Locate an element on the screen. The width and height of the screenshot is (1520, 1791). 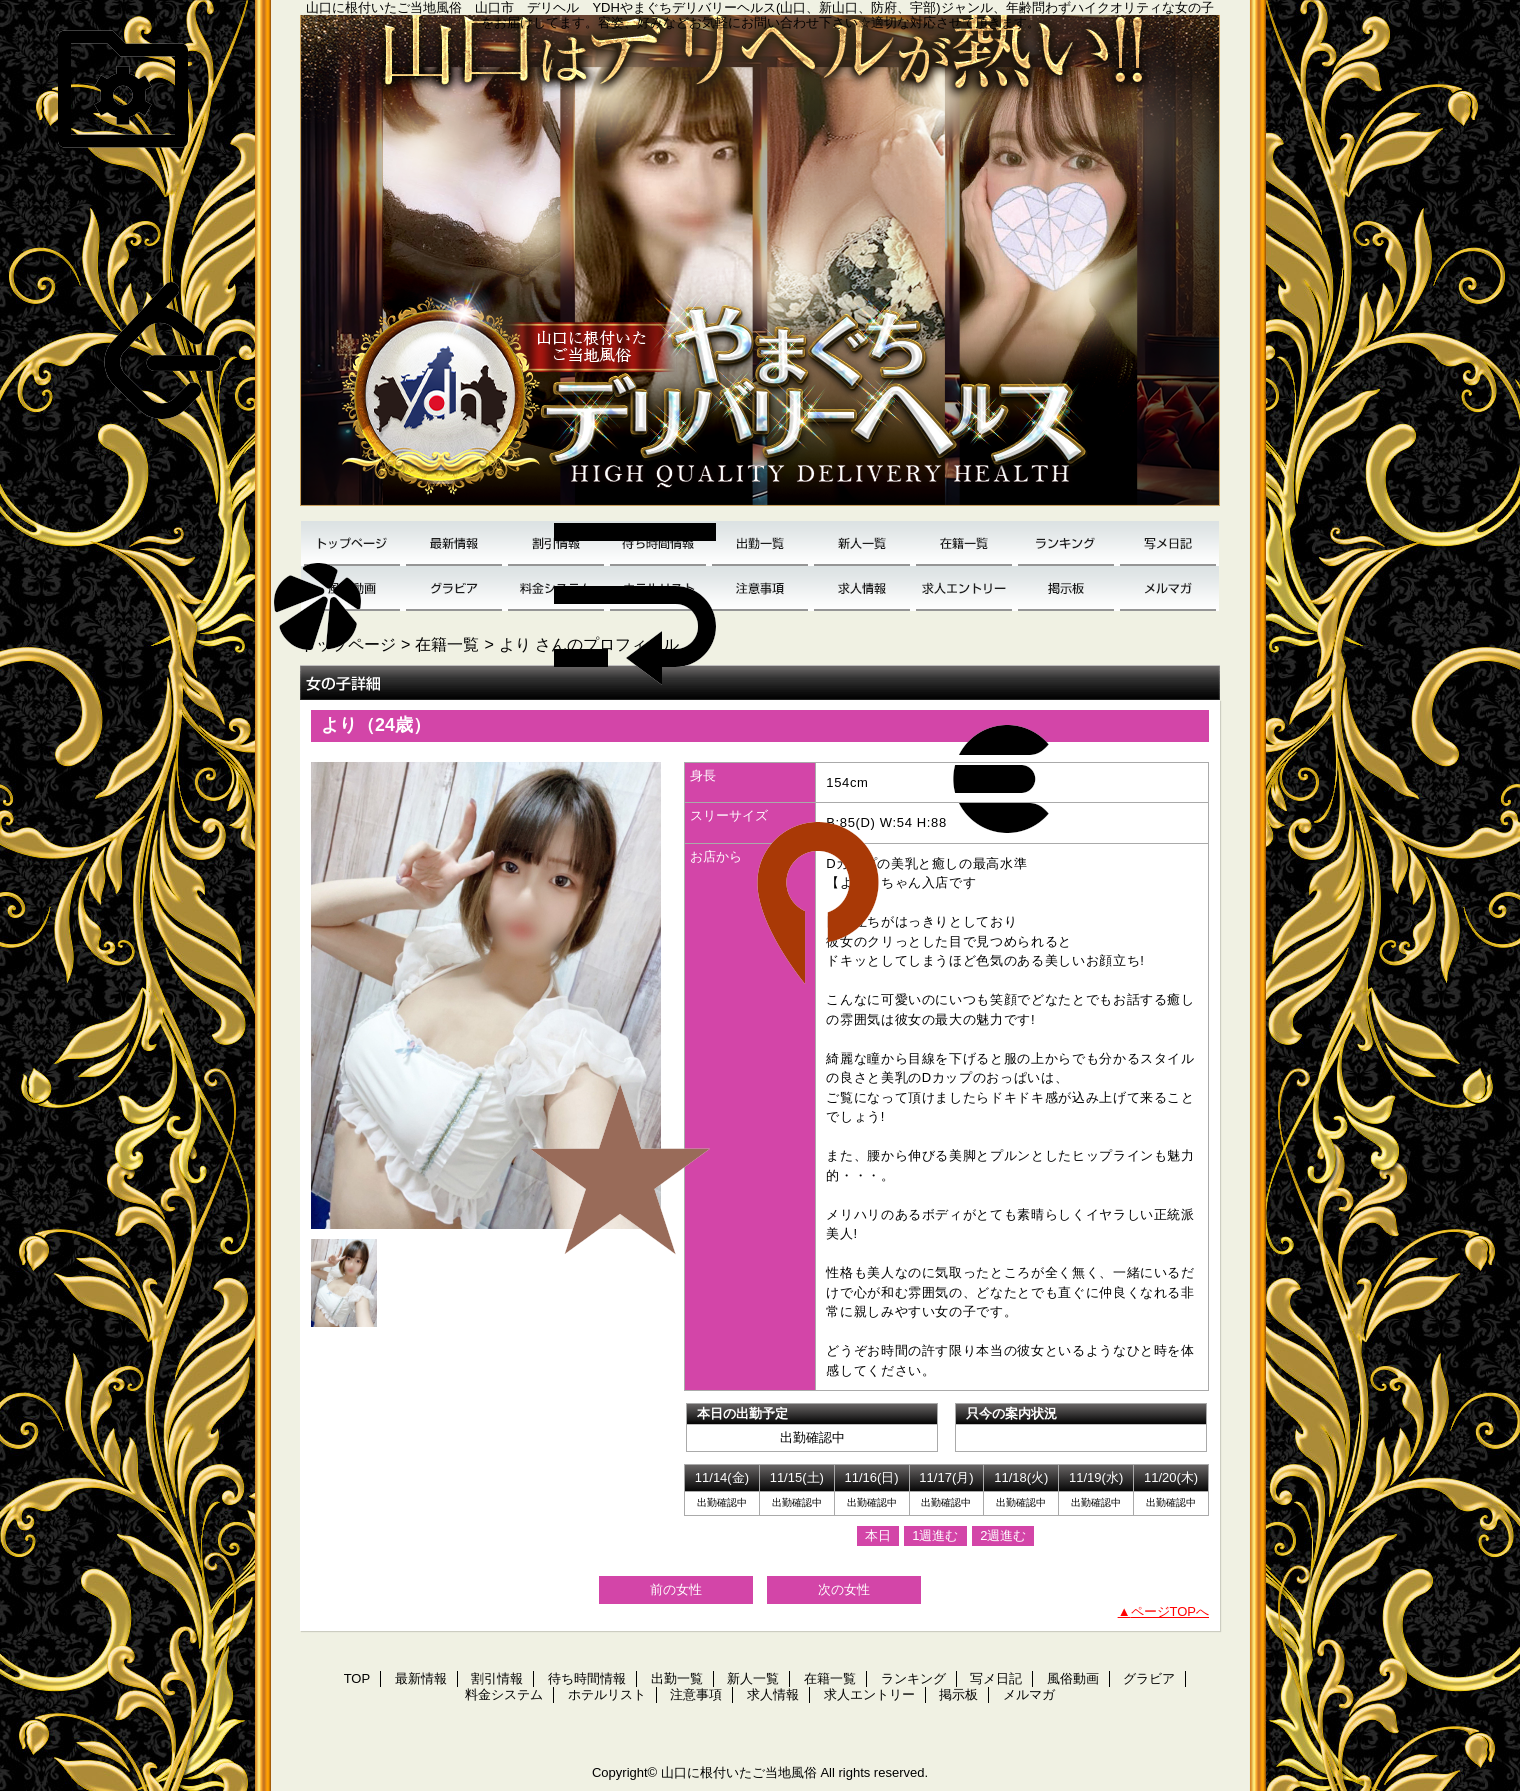
toggle text wrapping in editor is located at coordinates (635, 595).